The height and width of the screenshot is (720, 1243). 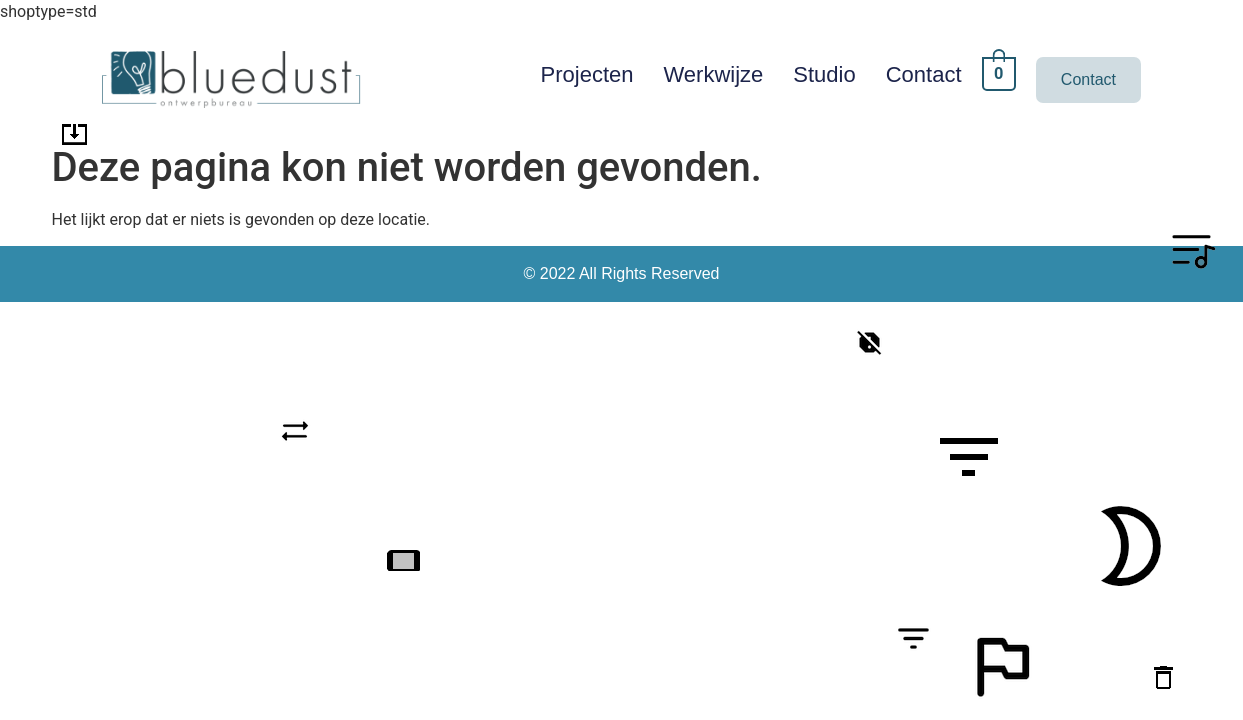 I want to click on rotate device to landscape orientation, so click(x=404, y=561).